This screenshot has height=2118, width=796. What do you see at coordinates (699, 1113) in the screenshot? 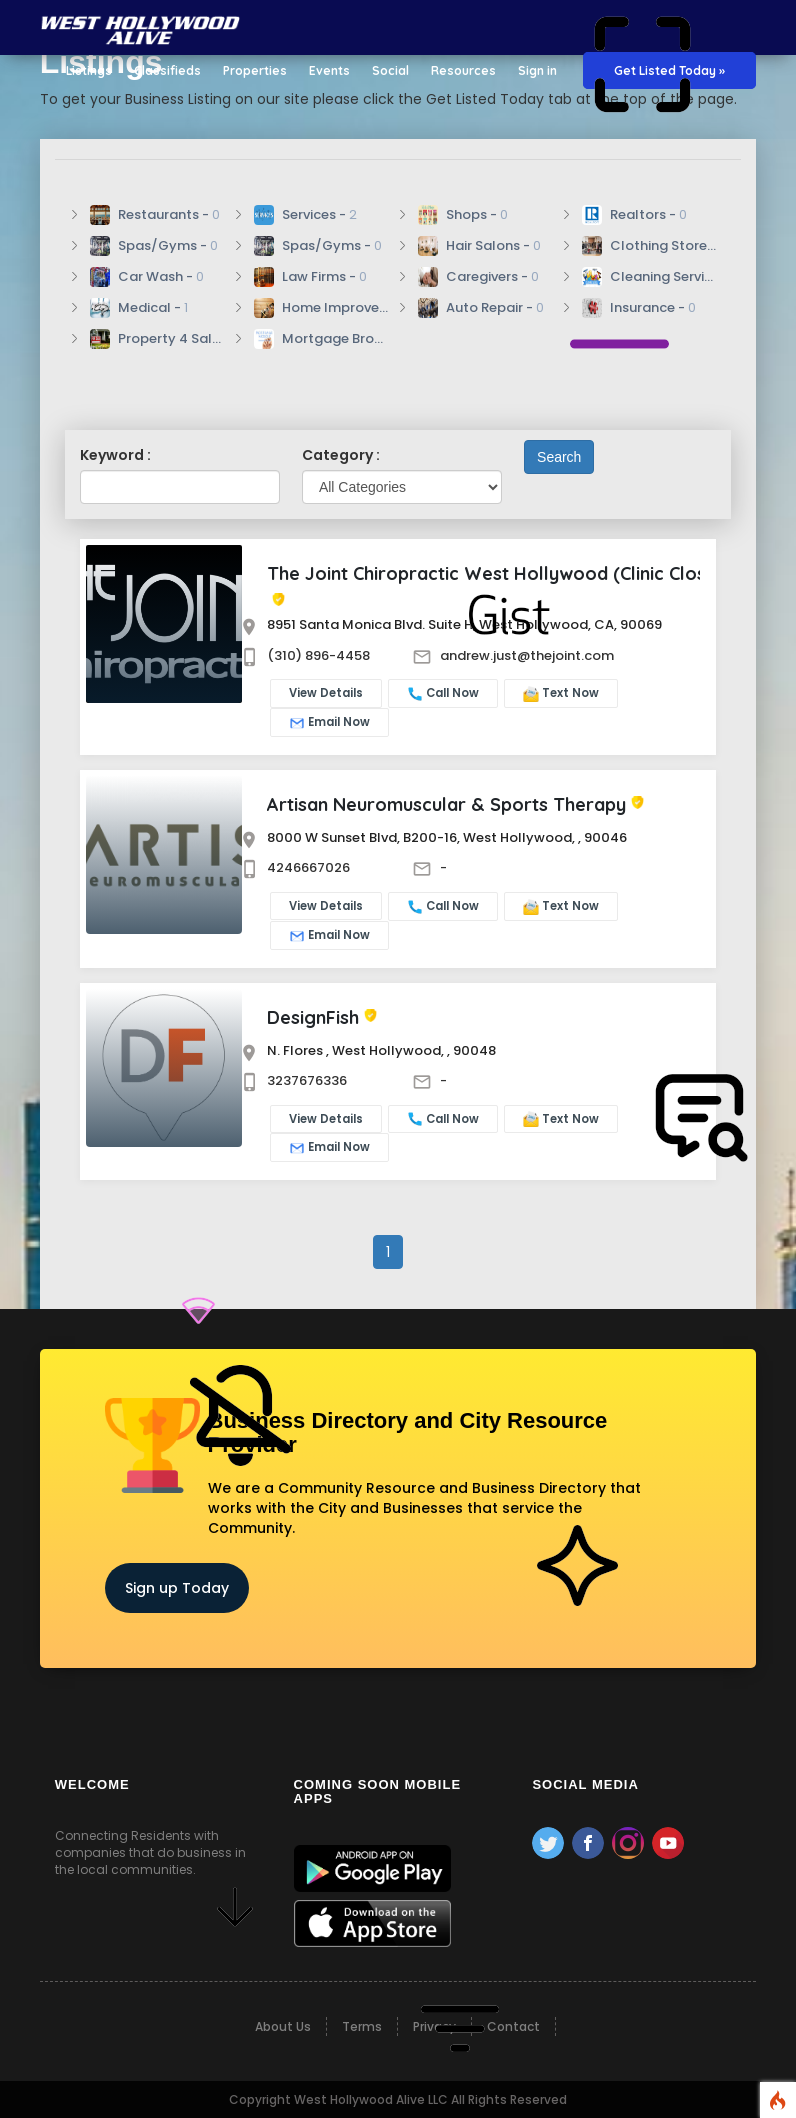
I see `search through your messages` at bounding box center [699, 1113].